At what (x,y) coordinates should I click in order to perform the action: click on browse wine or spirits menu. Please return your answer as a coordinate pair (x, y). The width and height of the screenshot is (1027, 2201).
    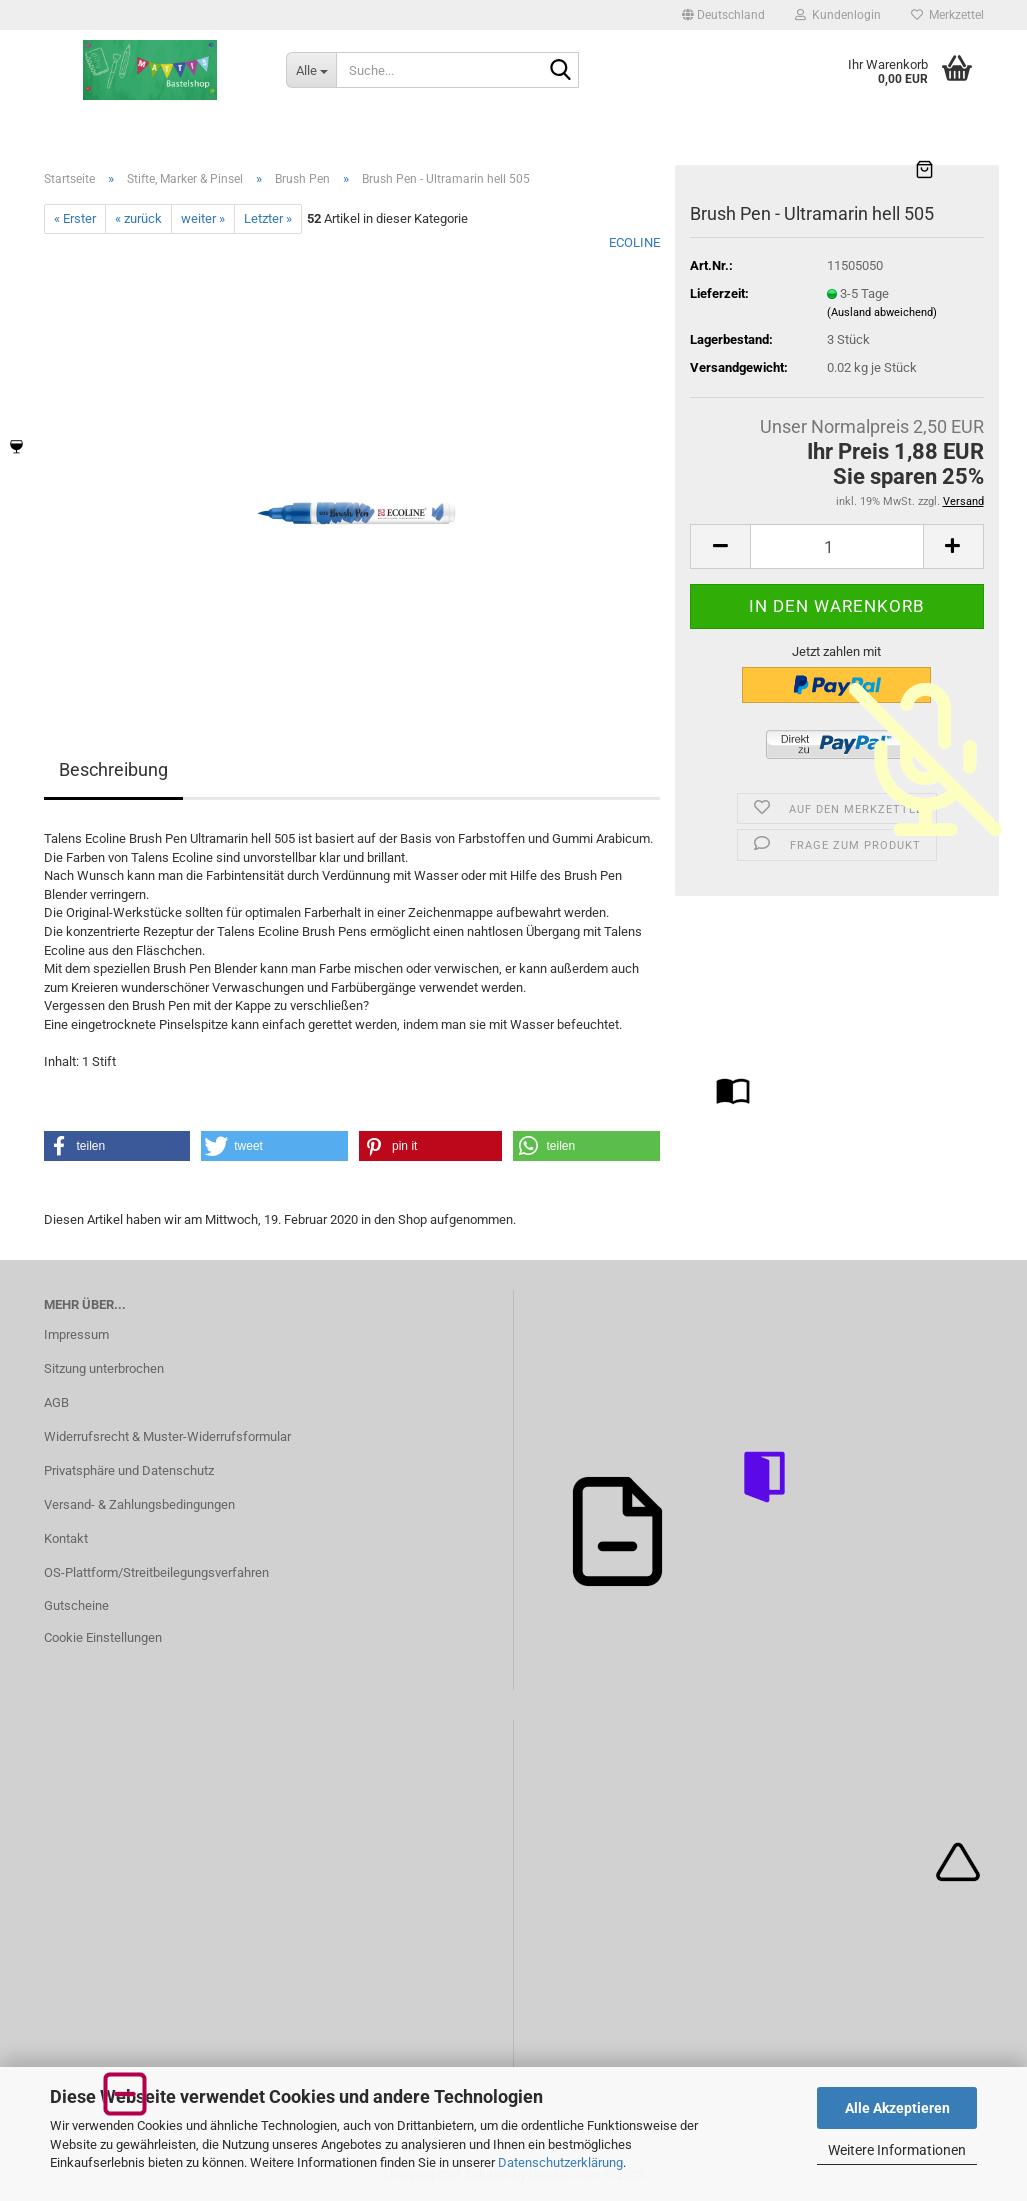
    Looking at the image, I should click on (16, 446).